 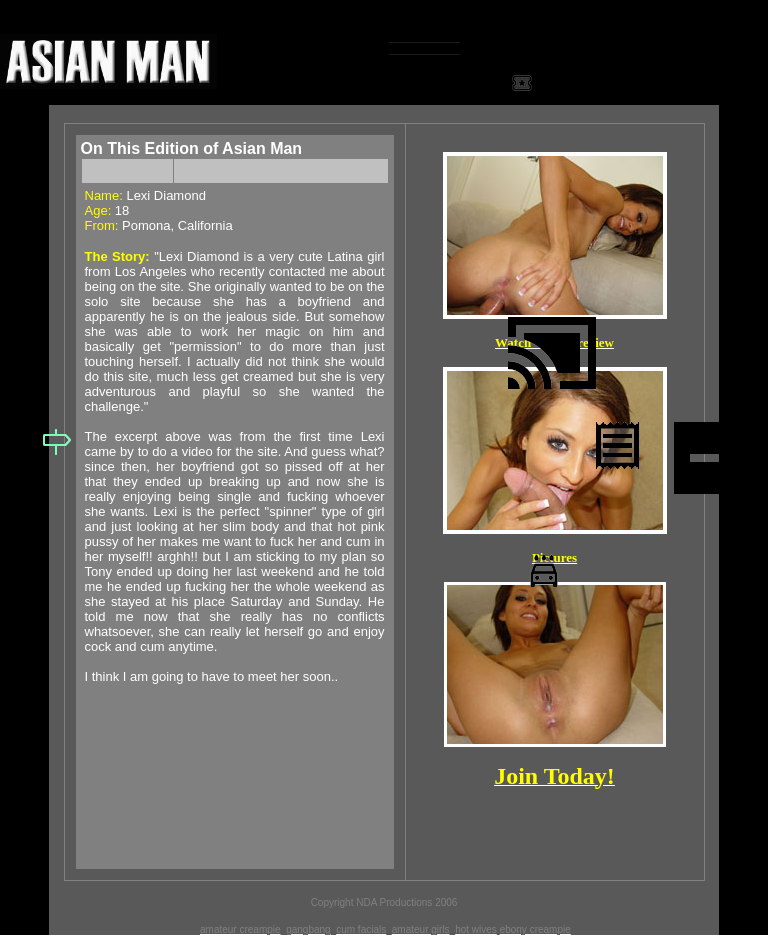 What do you see at coordinates (522, 83) in the screenshot?
I see `view local events or activities` at bounding box center [522, 83].